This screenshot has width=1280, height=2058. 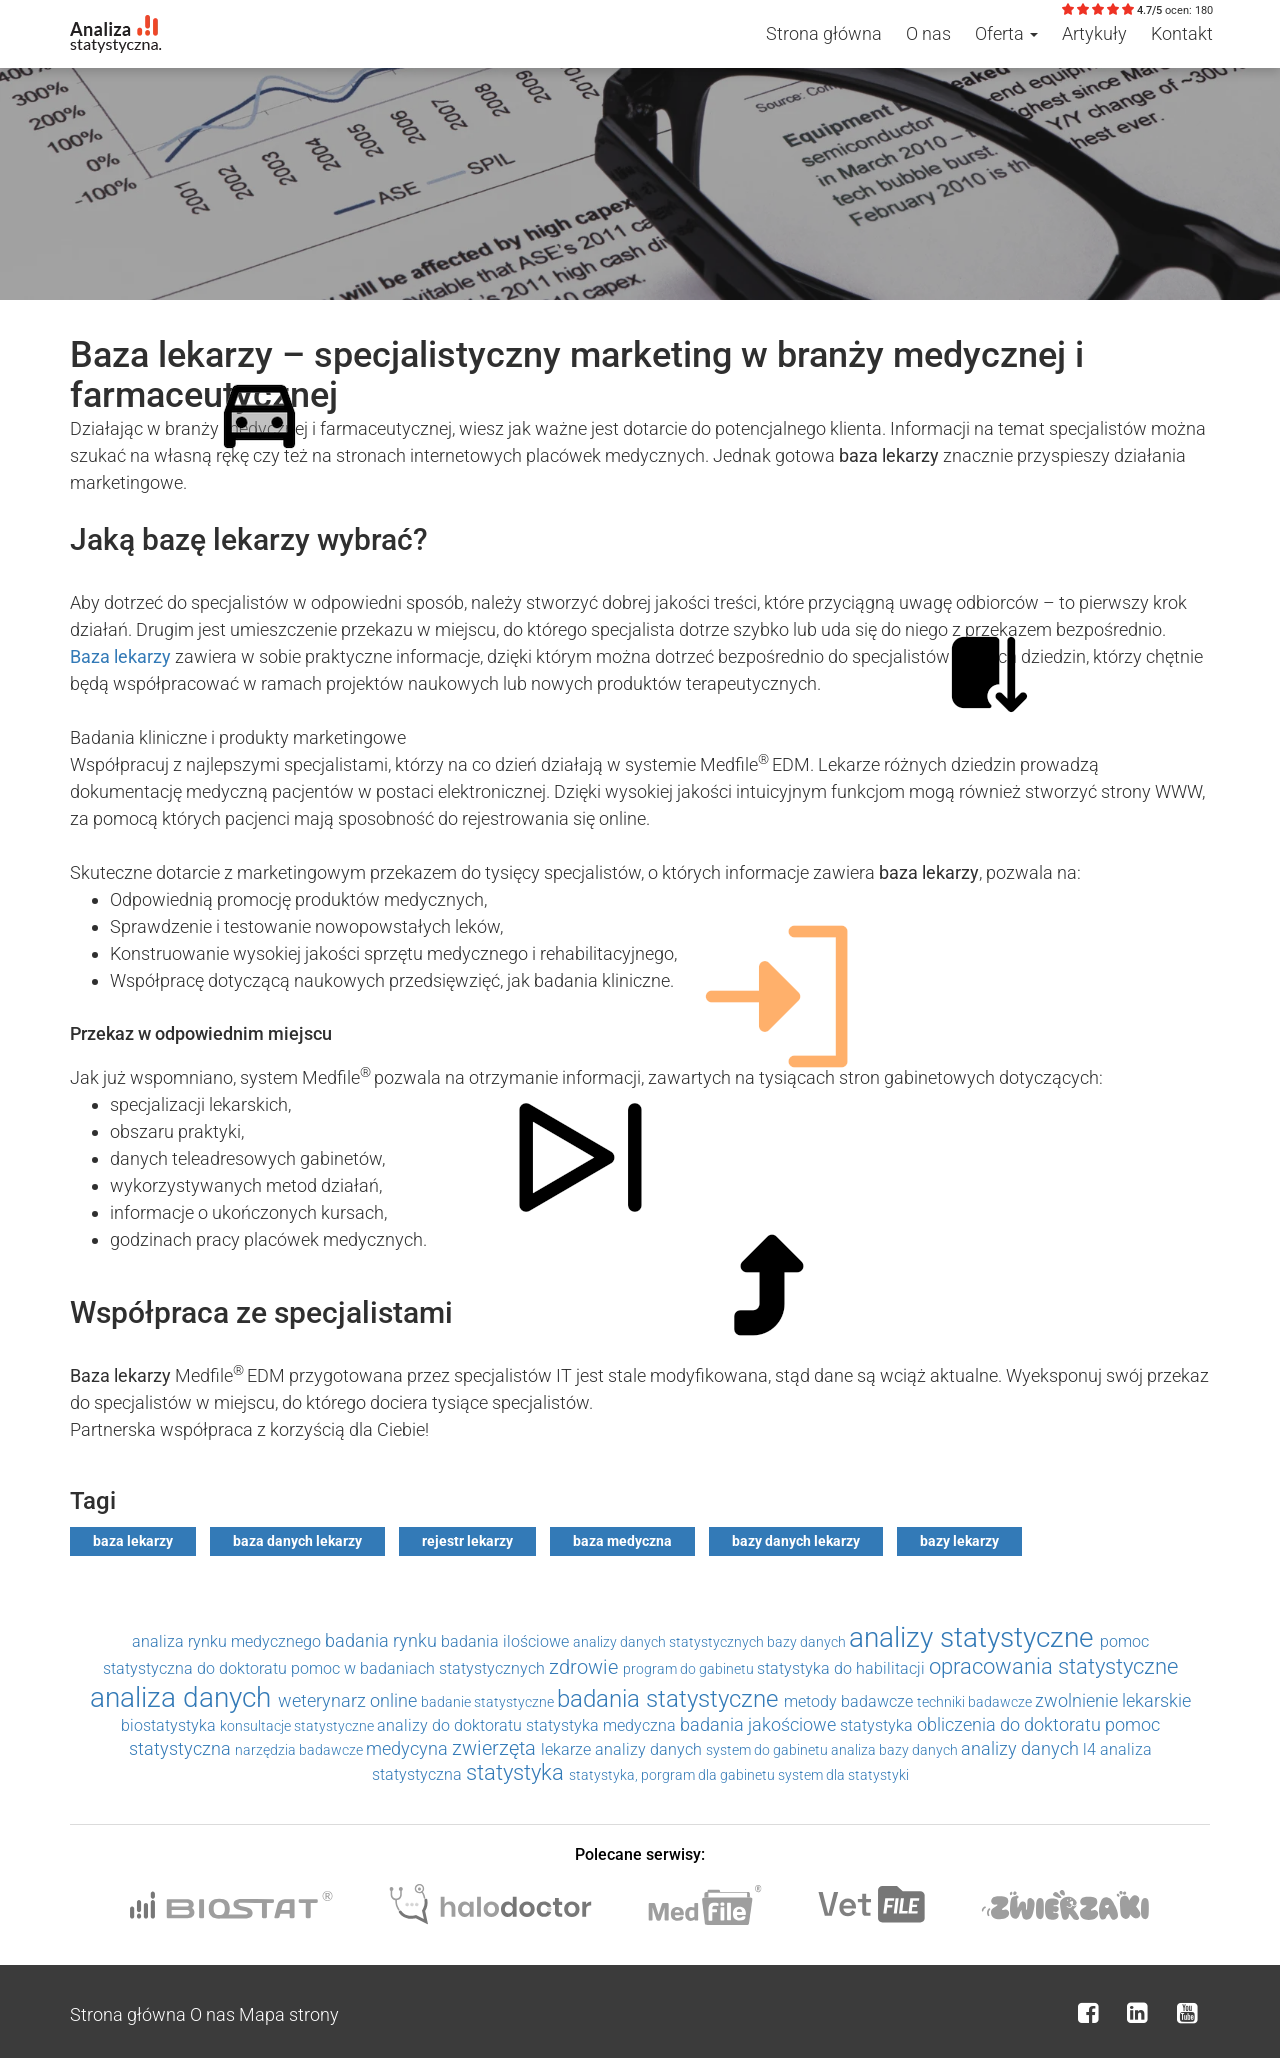 What do you see at coordinates (580, 1157) in the screenshot?
I see `skip to the next track` at bounding box center [580, 1157].